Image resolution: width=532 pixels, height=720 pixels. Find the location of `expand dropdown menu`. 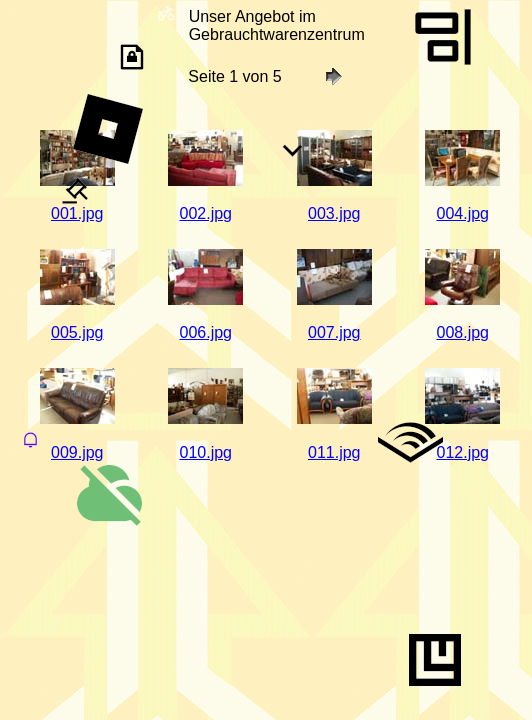

expand dropdown menu is located at coordinates (292, 150).